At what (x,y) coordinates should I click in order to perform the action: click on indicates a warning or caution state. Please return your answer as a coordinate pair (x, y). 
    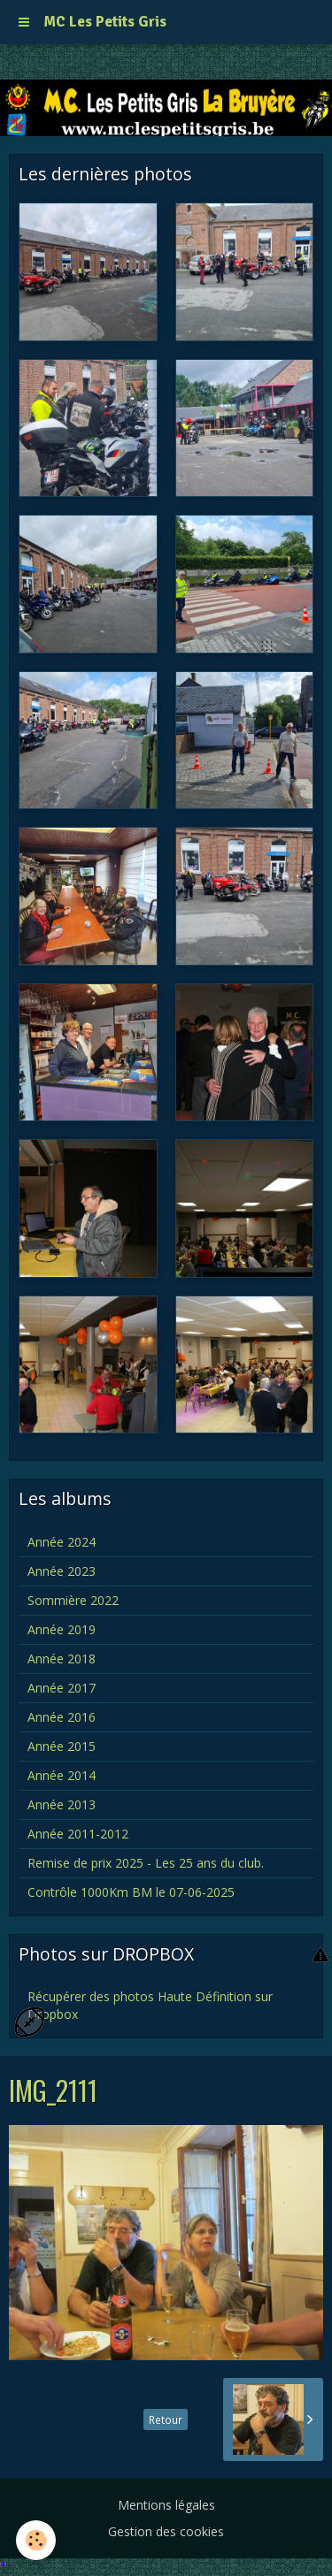
    Looking at the image, I should click on (320, 1954).